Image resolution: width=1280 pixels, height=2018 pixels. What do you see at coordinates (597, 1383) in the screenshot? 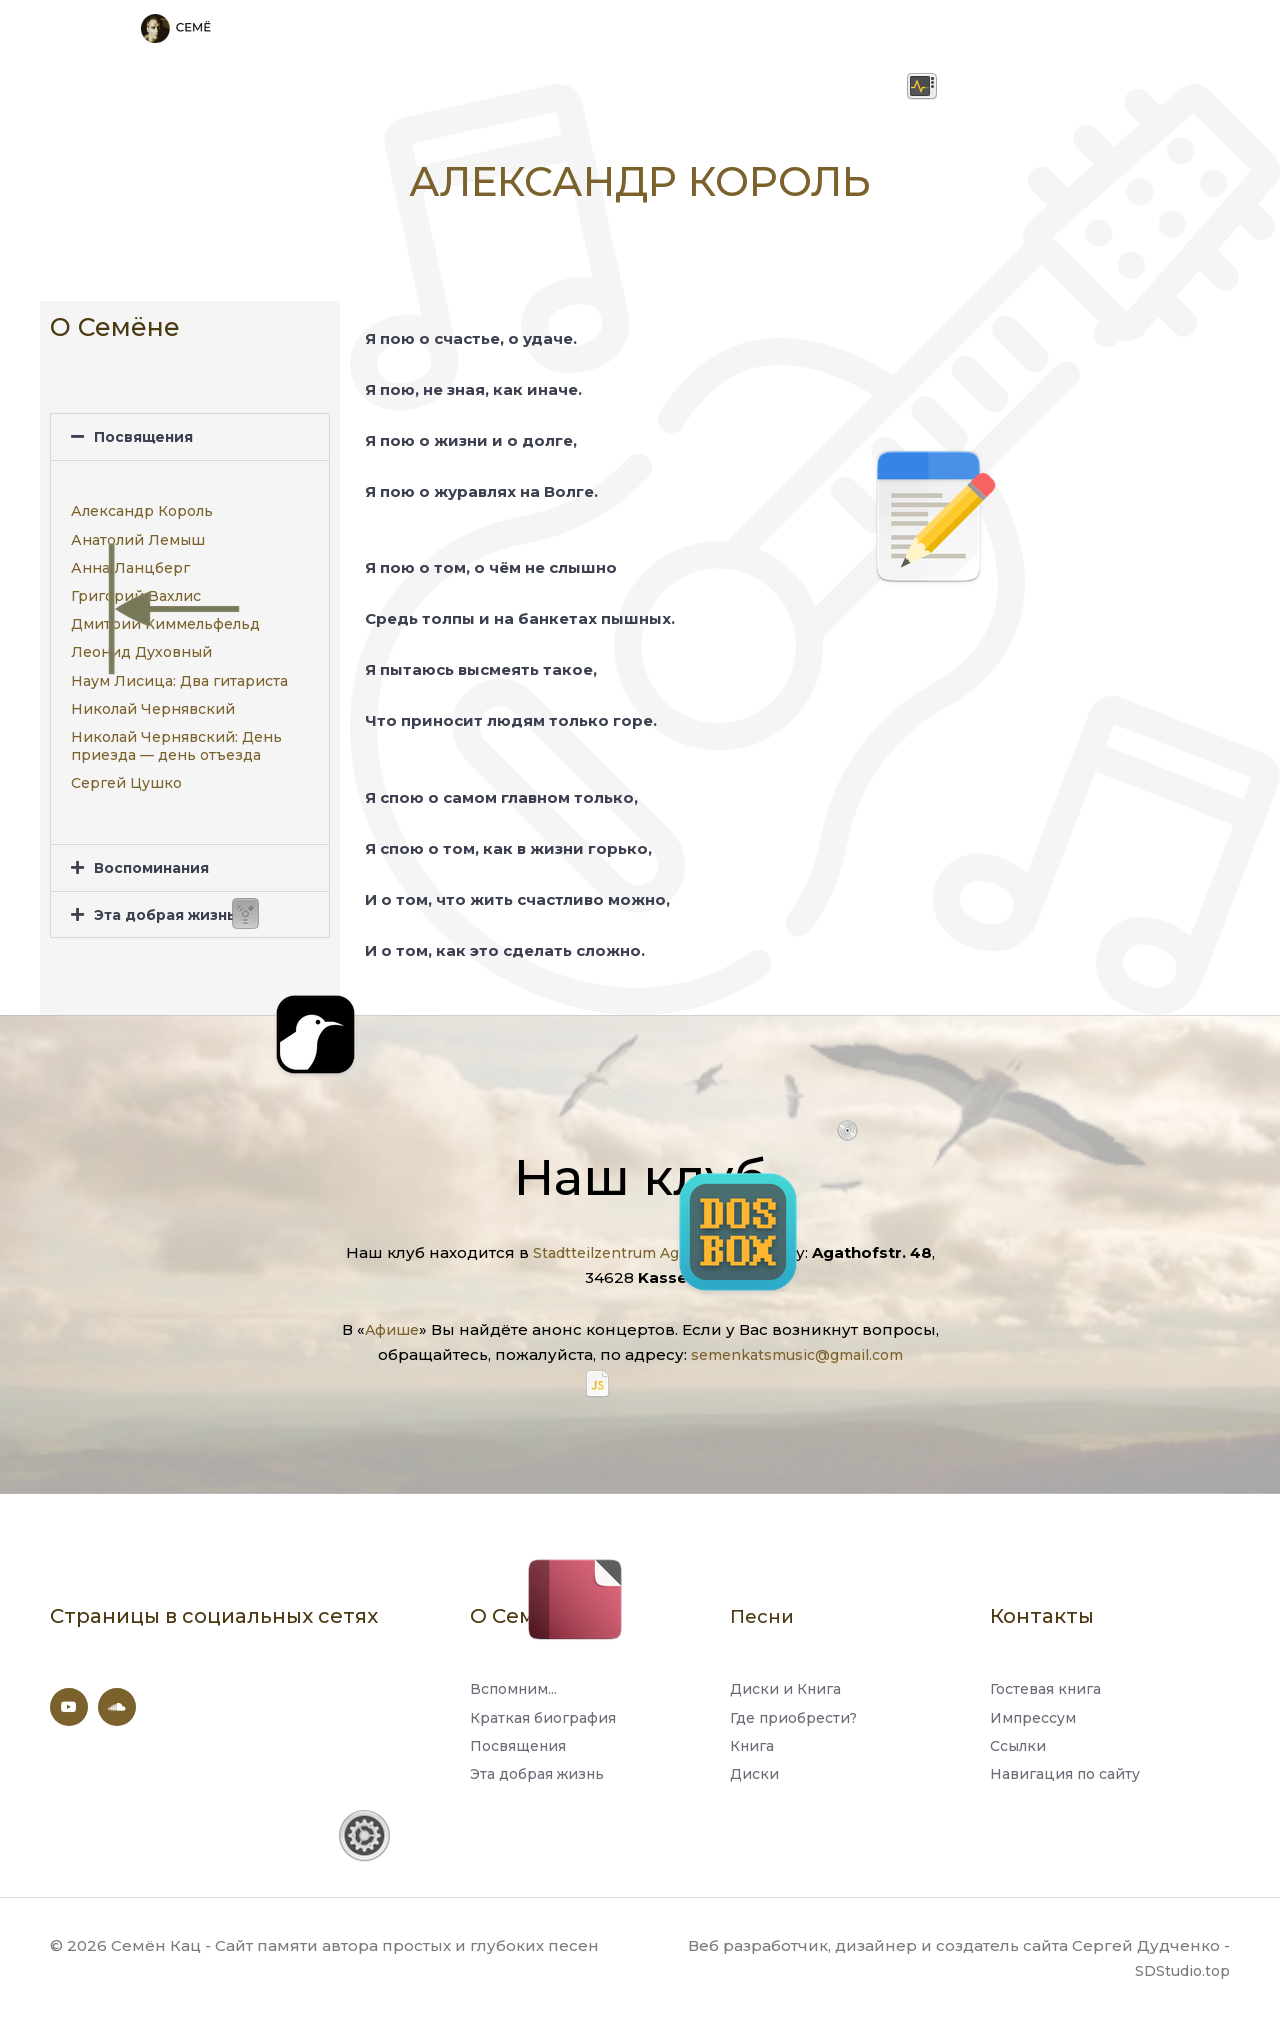
I see `indicates a javascript file type` at bounding box center [597, 1383].